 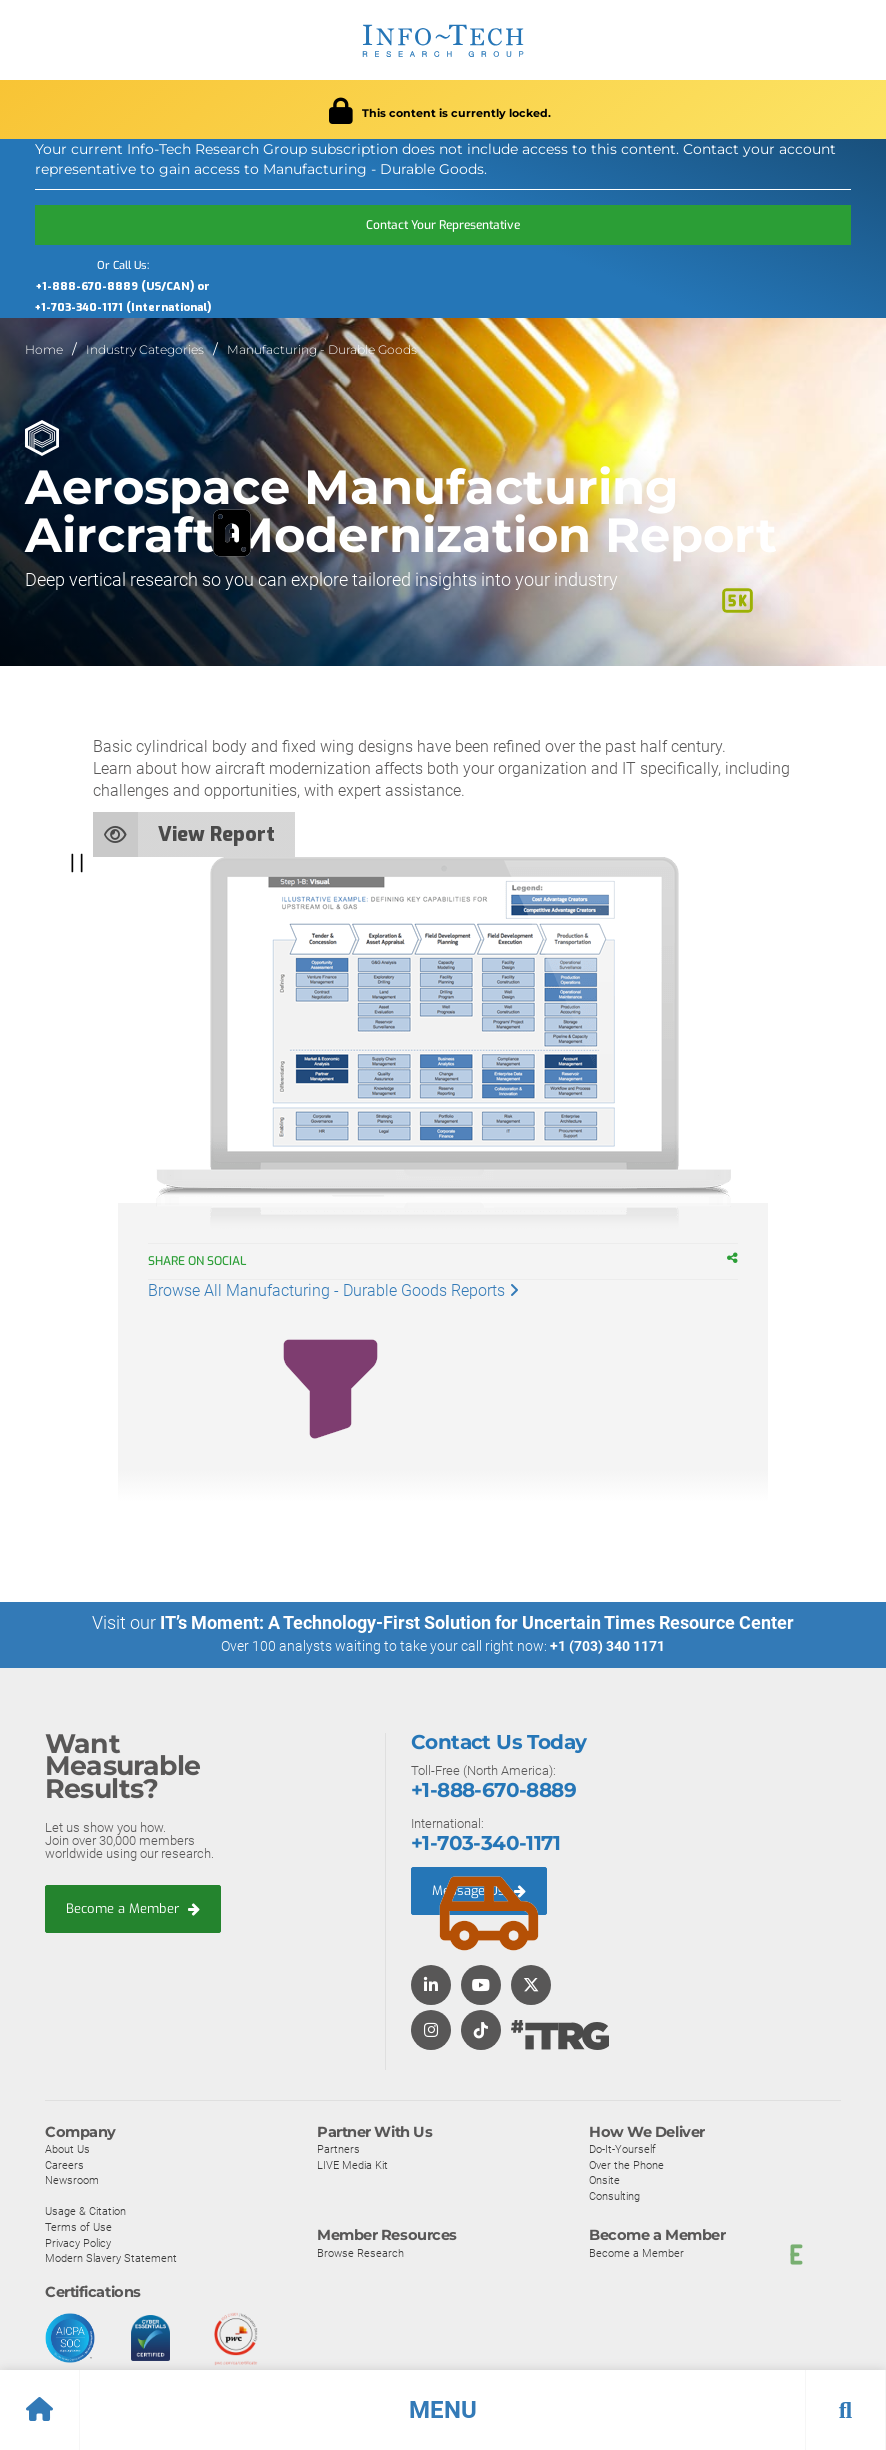 What do you see at coordinates (489, 1911) in the screenshot?
I see `access vehicle or driving settings` at bounding box center [489, 1911].